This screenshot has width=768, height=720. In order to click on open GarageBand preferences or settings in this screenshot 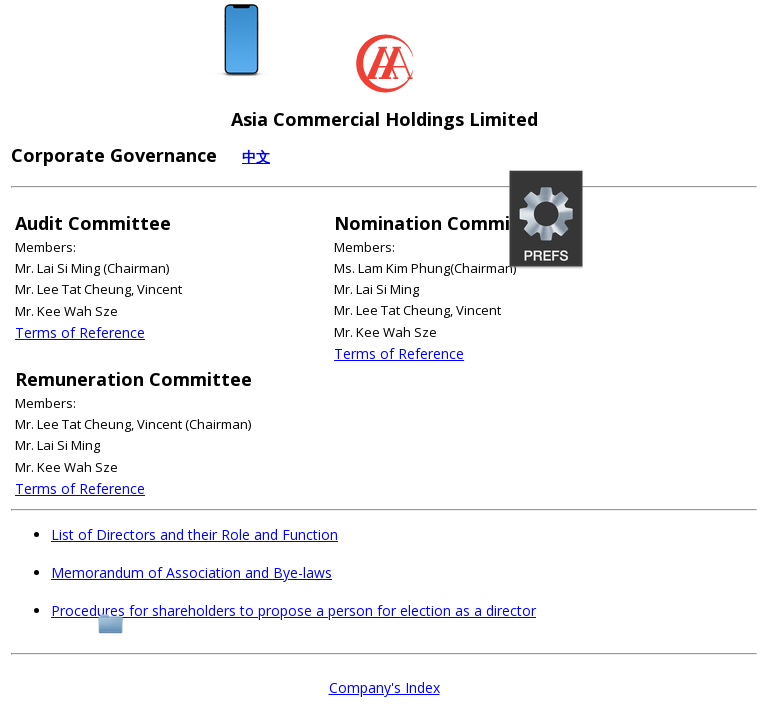, I will do `click(546, 221)`.